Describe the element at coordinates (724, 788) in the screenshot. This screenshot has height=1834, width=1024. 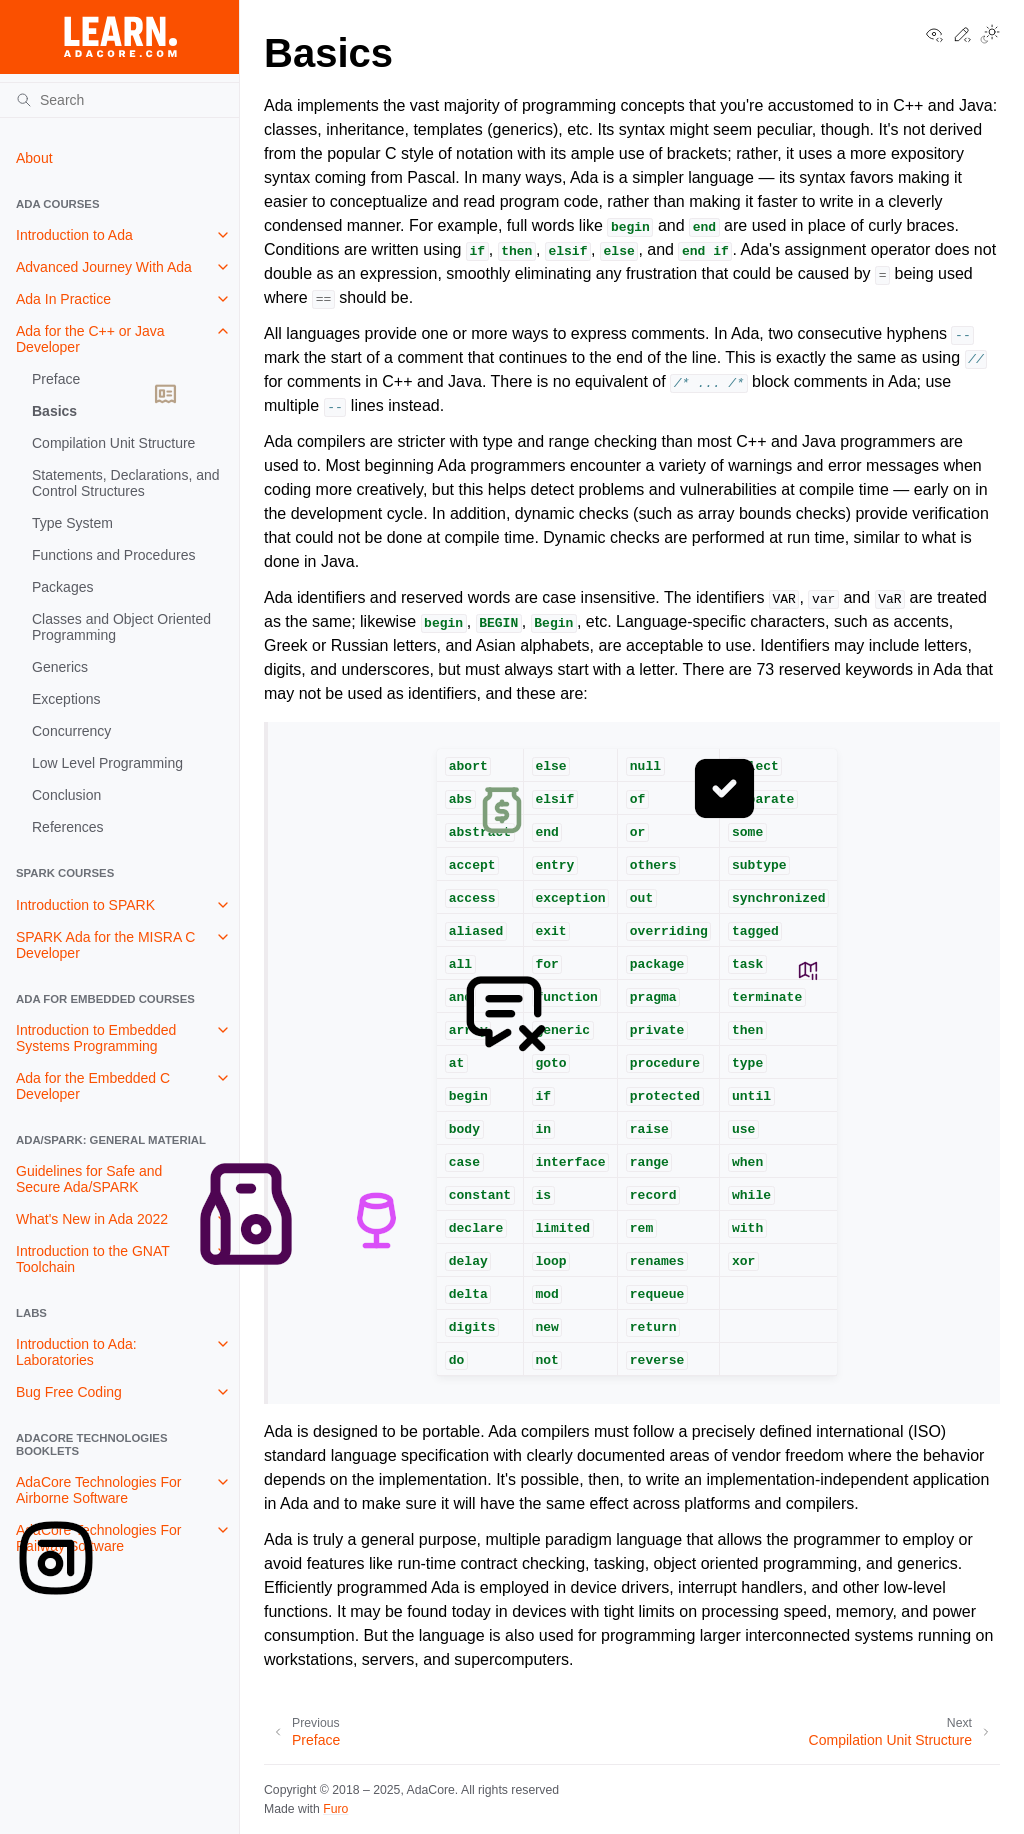
I see `mark task as complete` at that location.